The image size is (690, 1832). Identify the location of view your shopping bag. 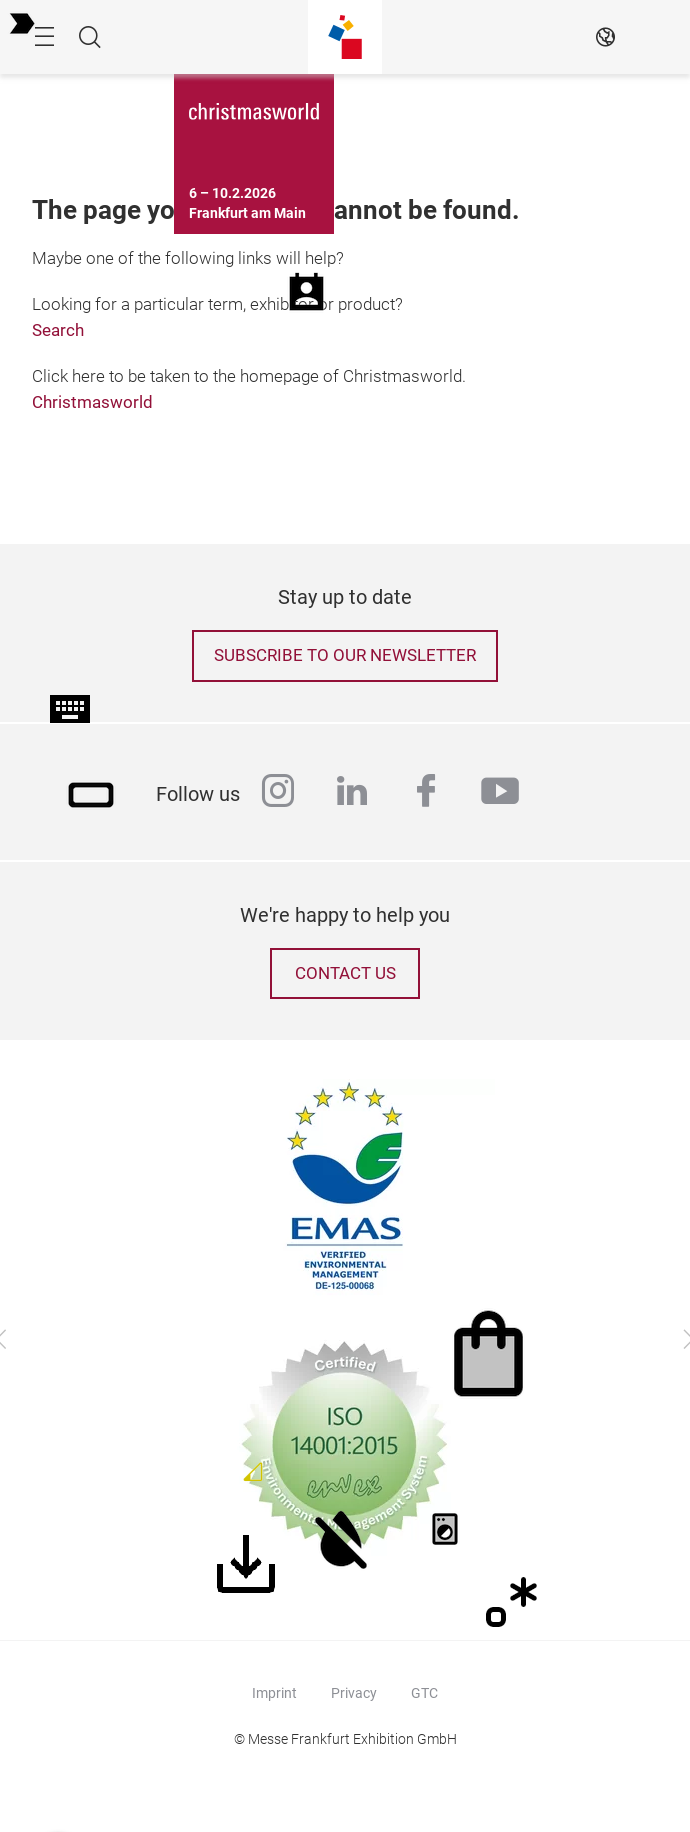
(488, 1353).